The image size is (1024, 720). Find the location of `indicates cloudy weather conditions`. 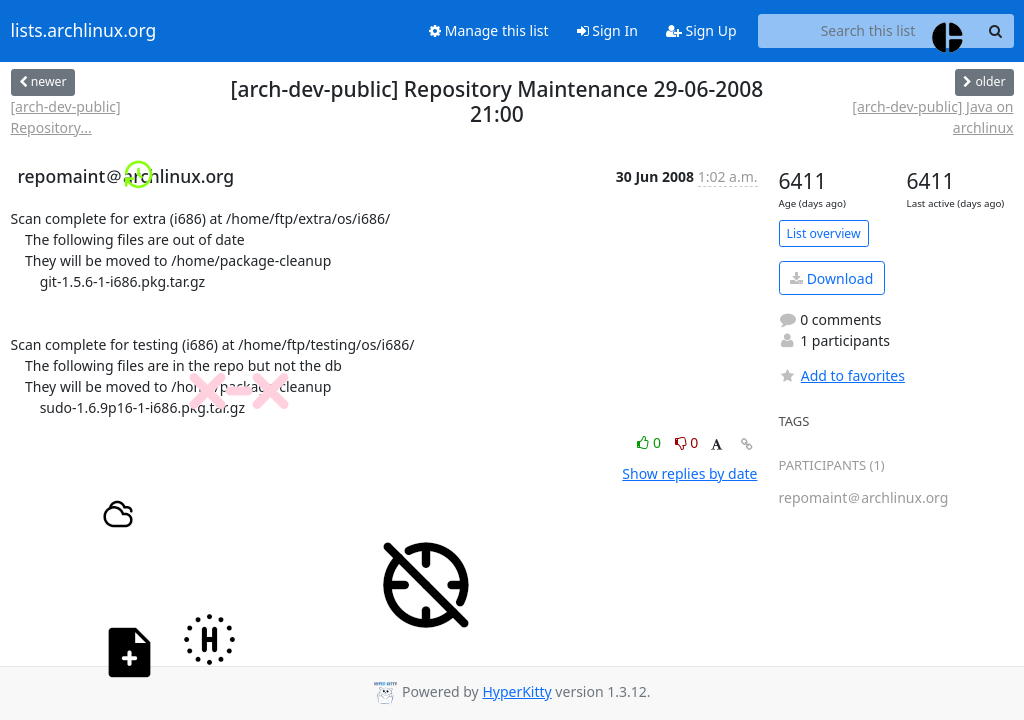

indicates cloudy weather conditions is located at coordinates (118, 514).